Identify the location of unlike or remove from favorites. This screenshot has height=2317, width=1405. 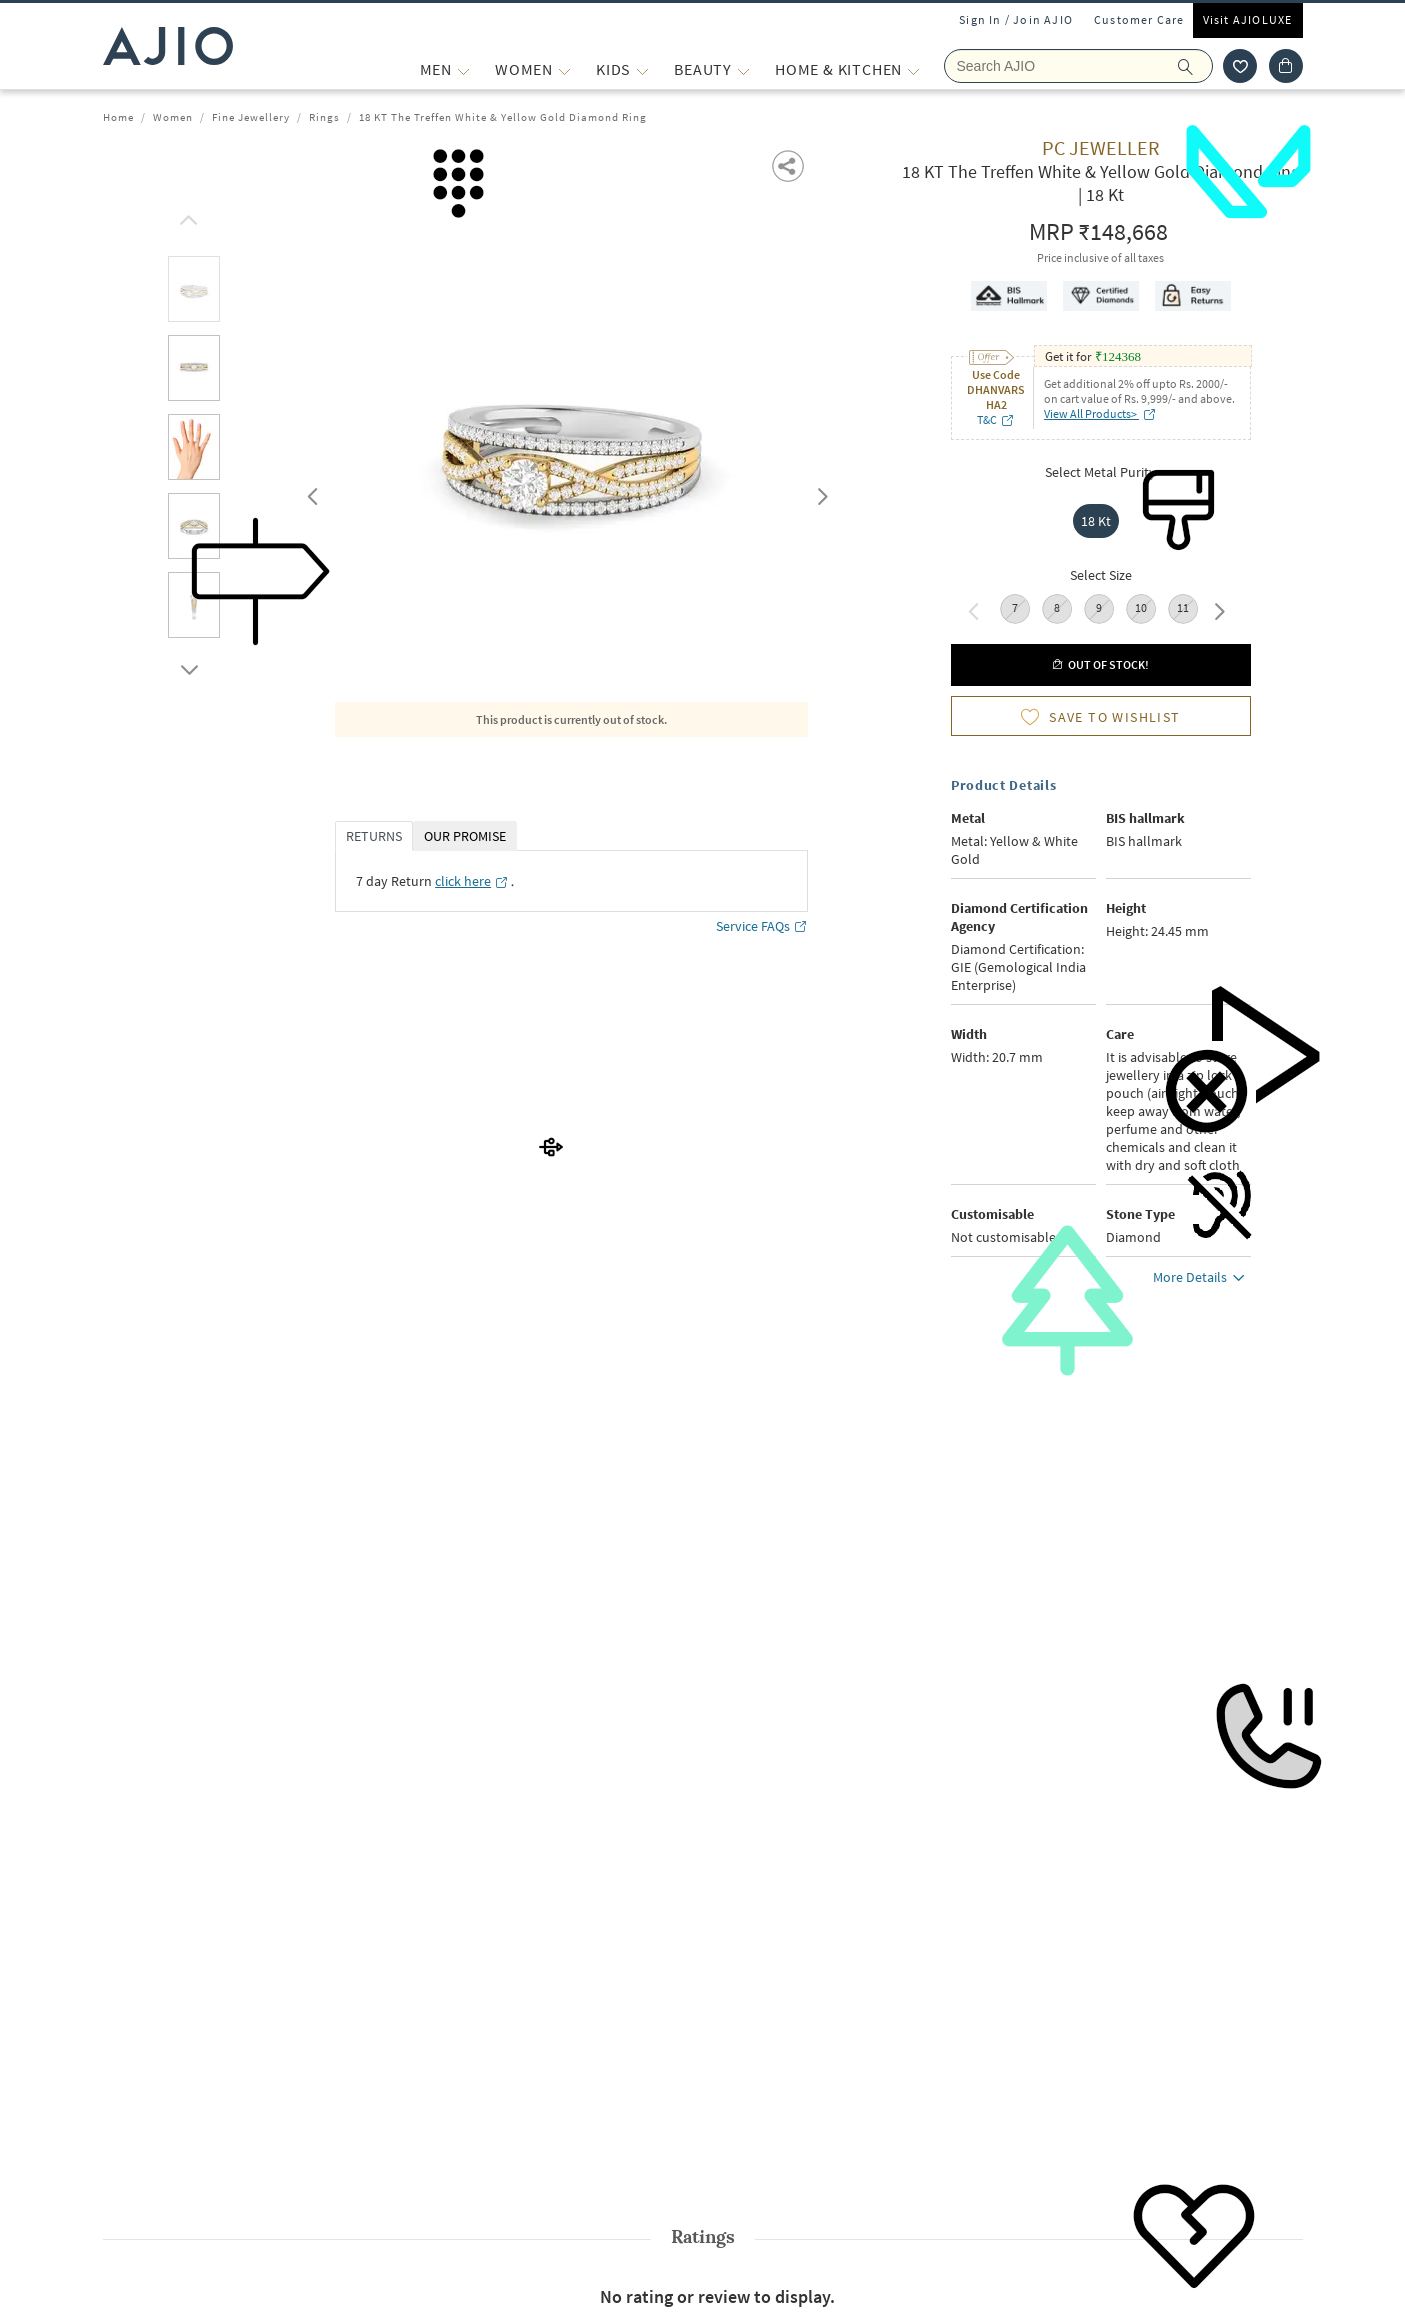
(1194, 2232).